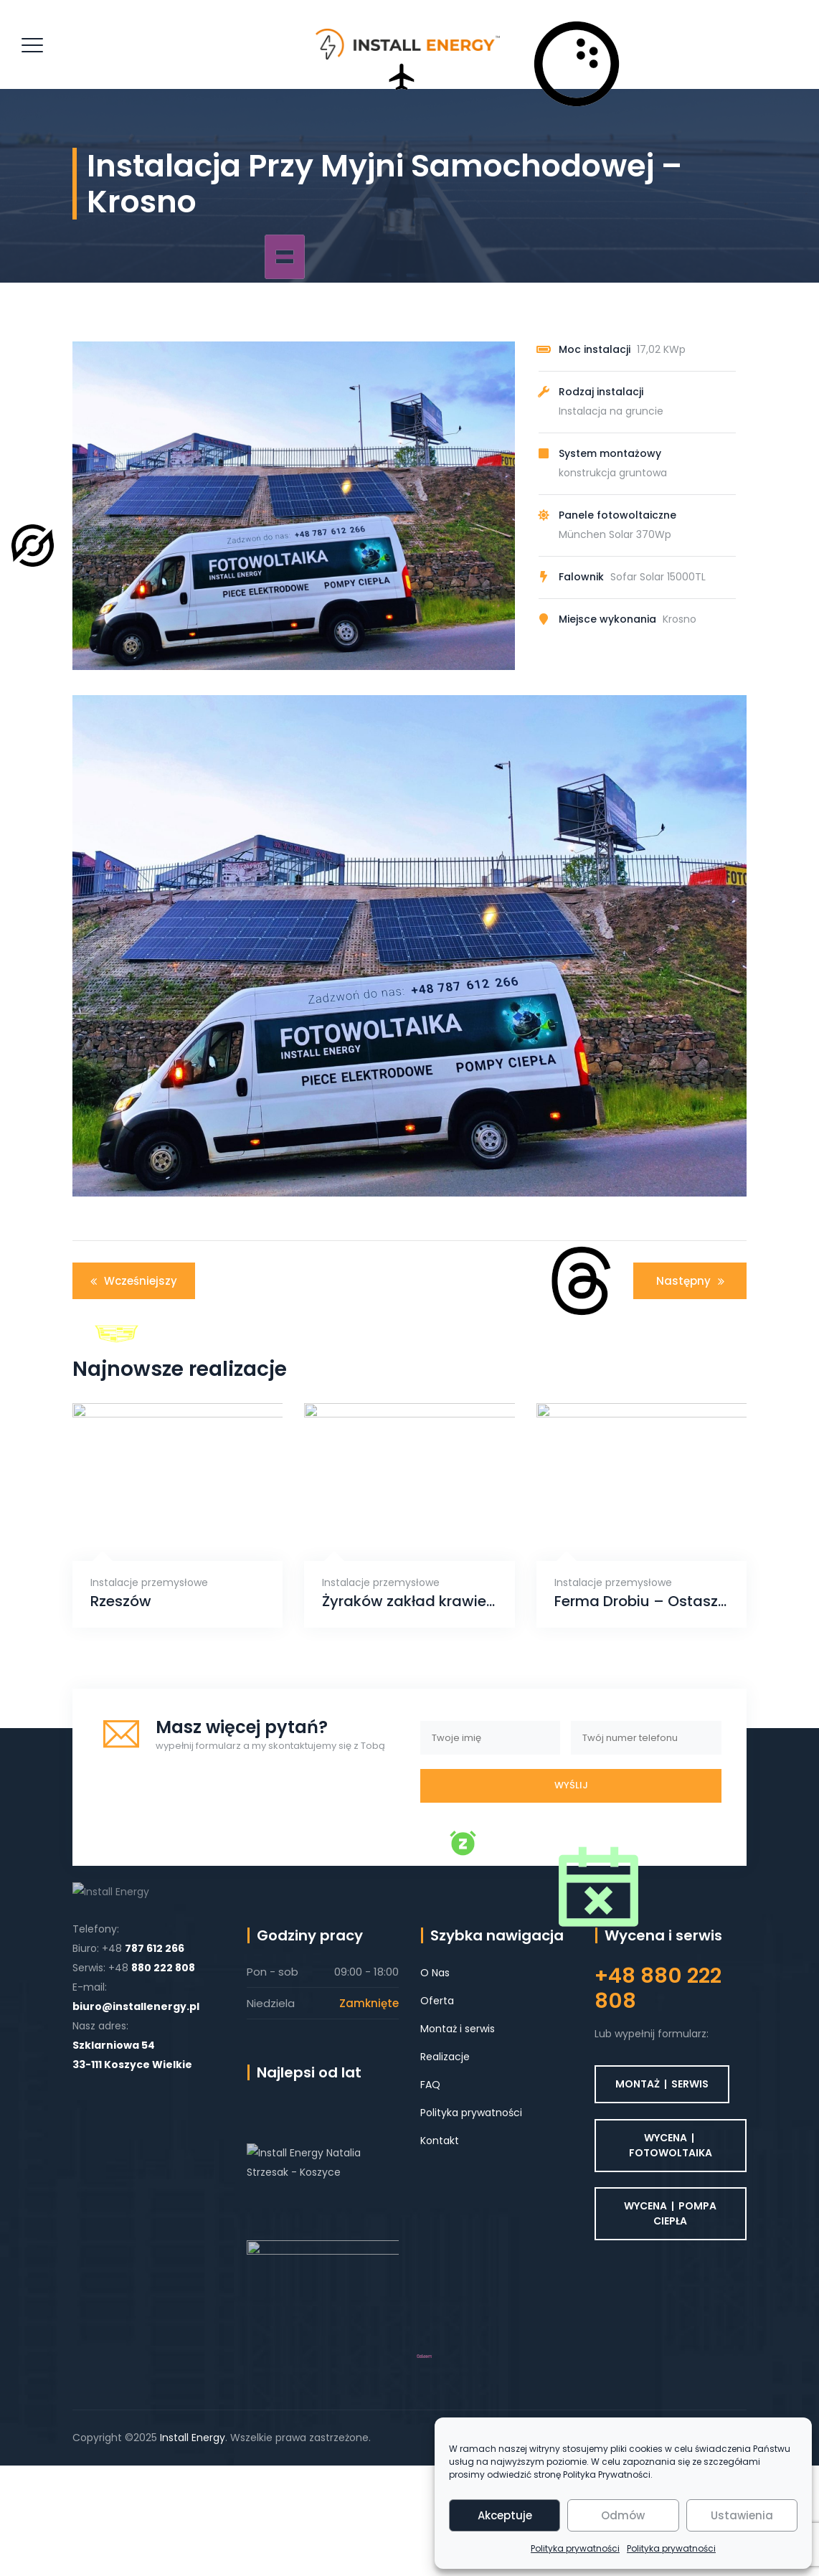 This screenshot has height=2576, width=819. I want to click on enable airplane mode, so click(401, 77).